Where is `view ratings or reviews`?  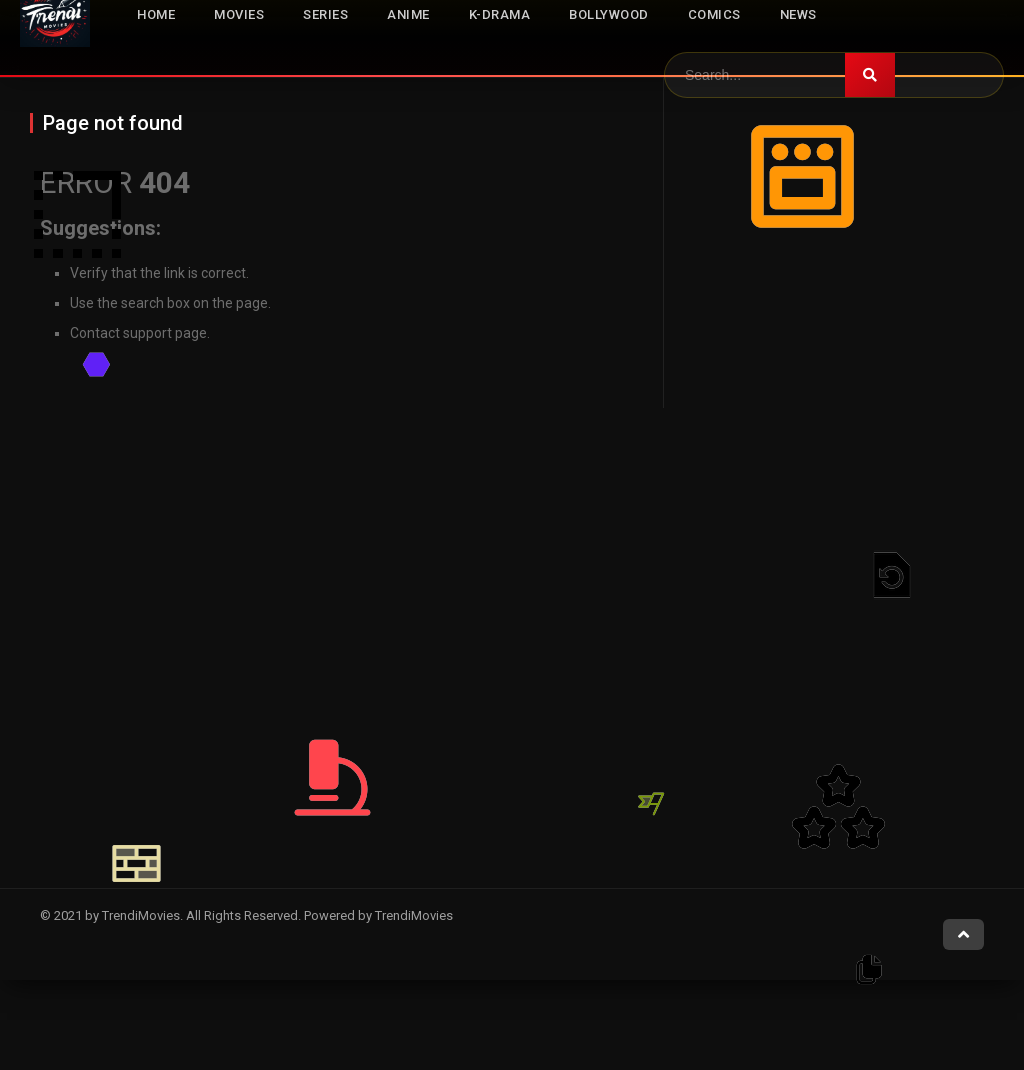 view ratings or reviews is located at coordinates (838, 806).